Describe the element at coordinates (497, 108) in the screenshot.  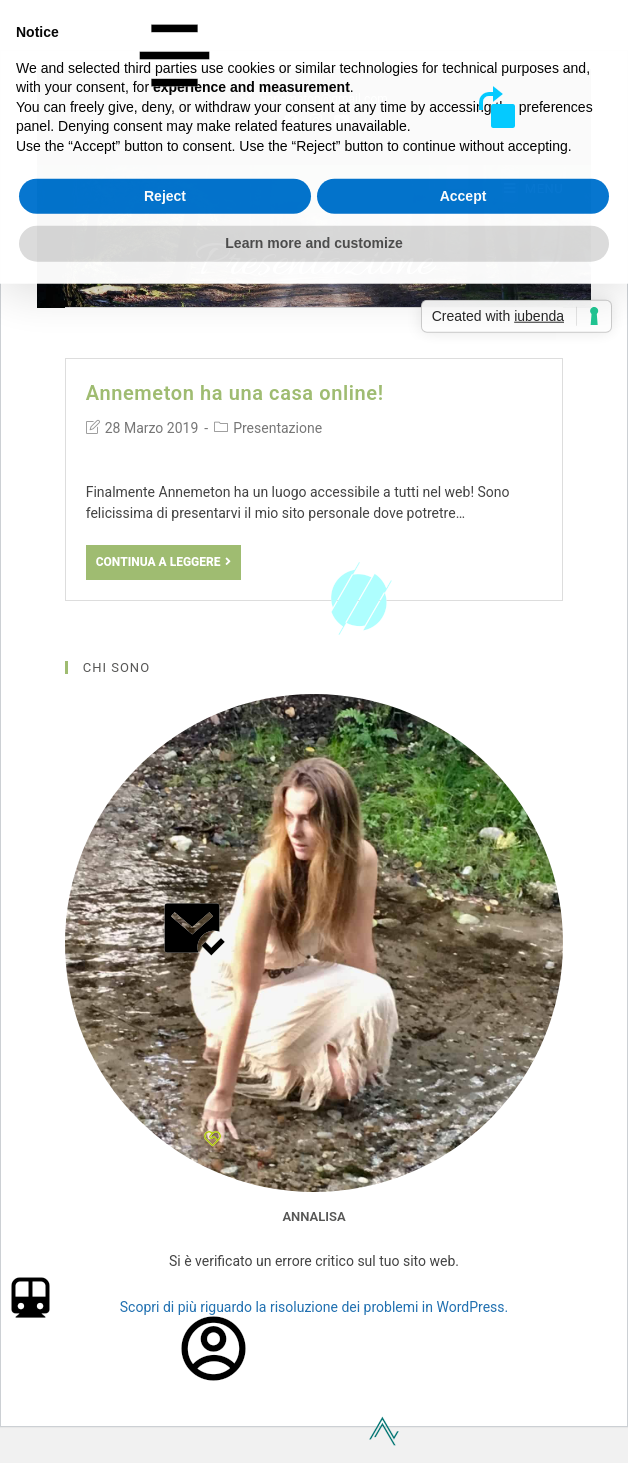
I see `rotate object clockwise` at that location.